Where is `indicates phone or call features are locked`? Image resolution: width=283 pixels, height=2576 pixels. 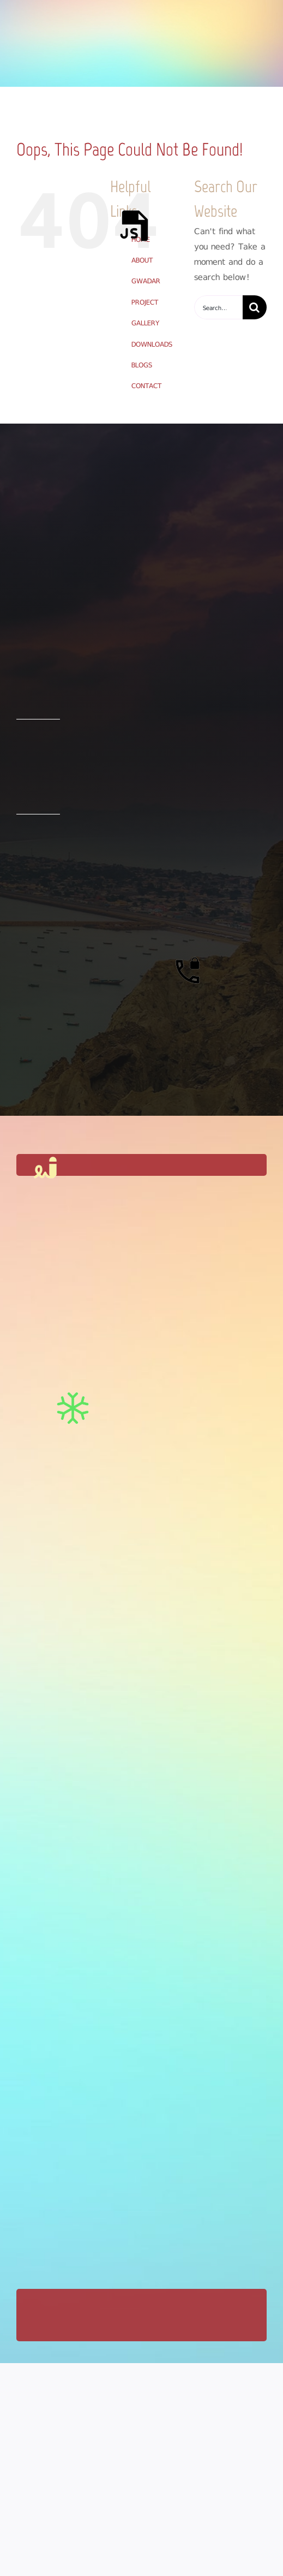 indicates phone or call features are locked is located at coordinates (188, 972).